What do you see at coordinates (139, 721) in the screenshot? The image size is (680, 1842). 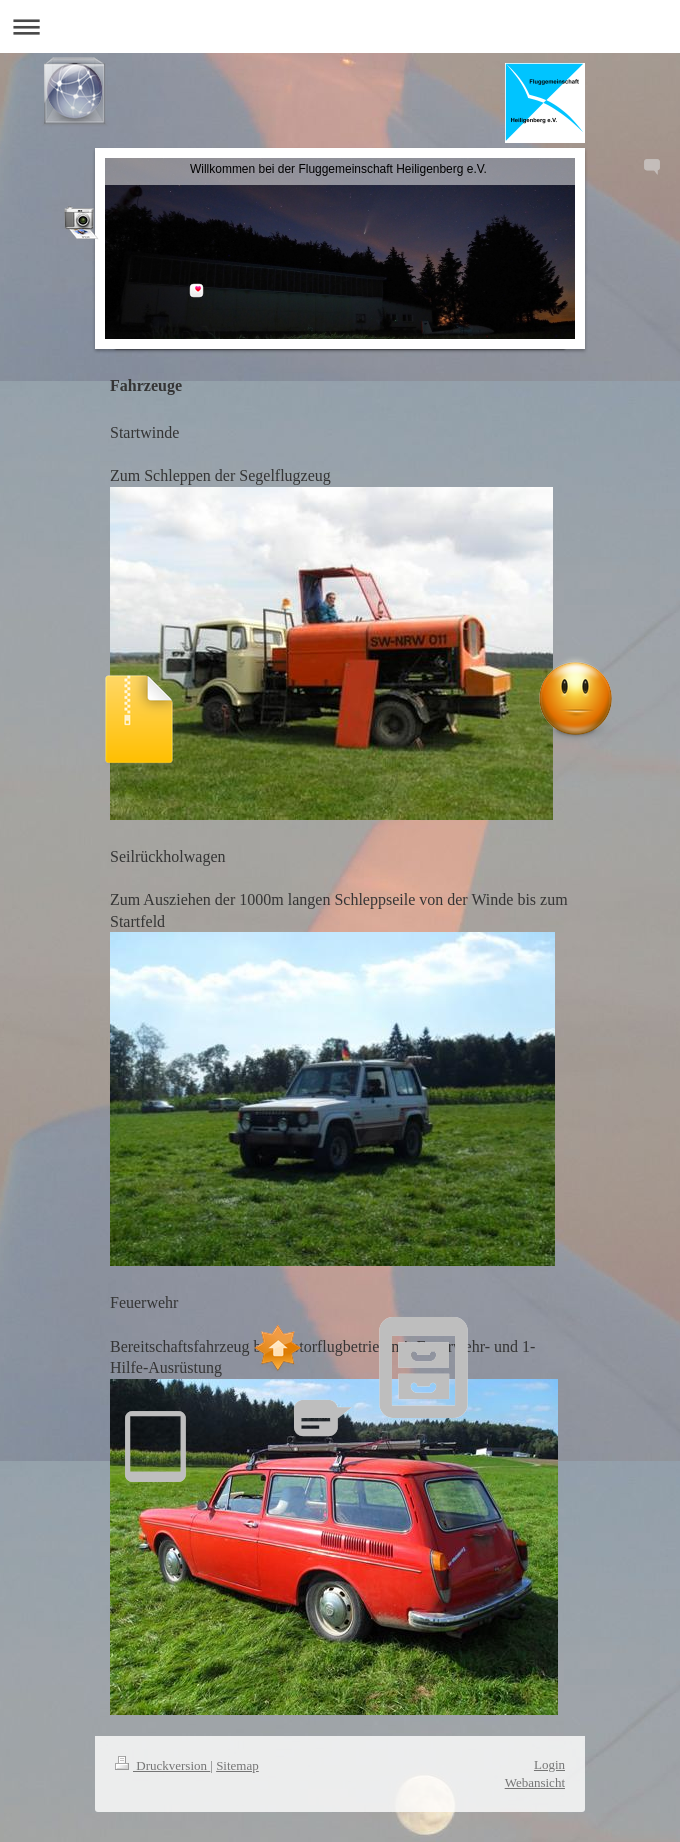 I see `a compressed gzip archive file` at bounding box center [139, 721].